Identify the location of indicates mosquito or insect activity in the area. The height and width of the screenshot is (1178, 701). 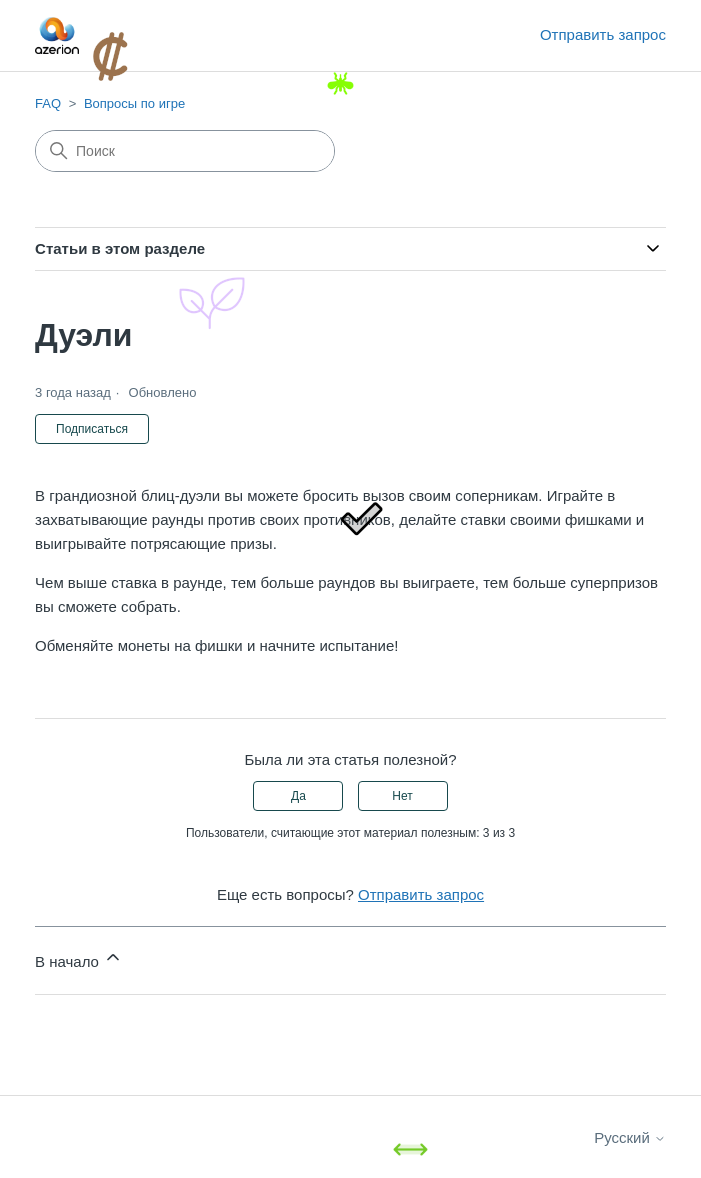
(340, 83).